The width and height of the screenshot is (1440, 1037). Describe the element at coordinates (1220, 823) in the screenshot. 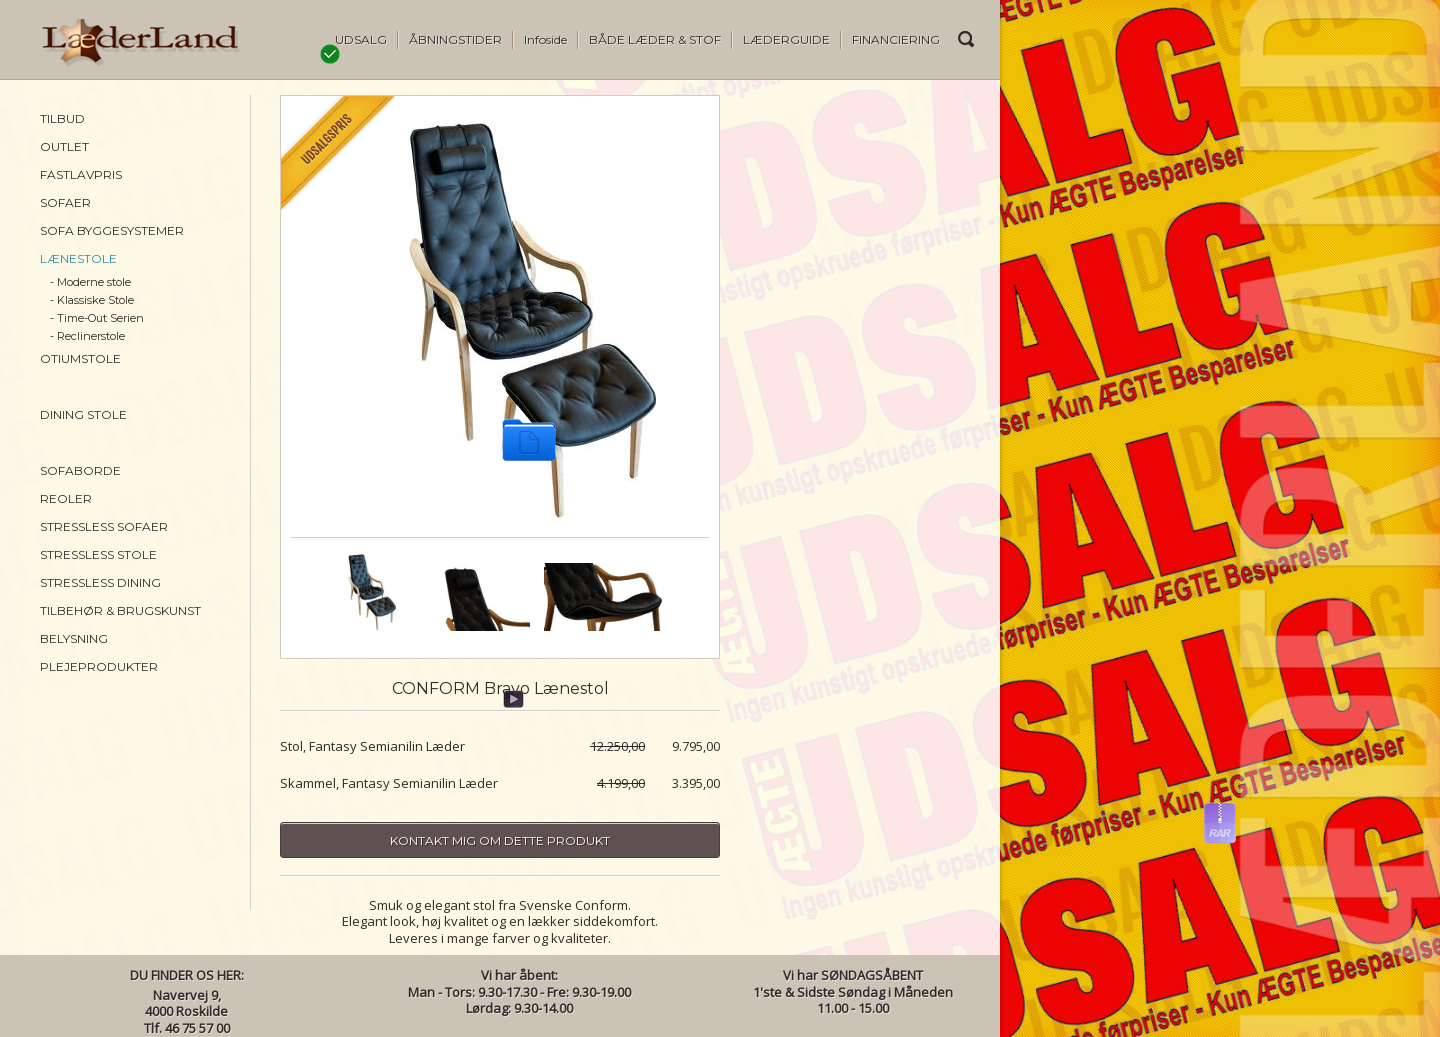

I see `a compressed RAR archive file` at that location.